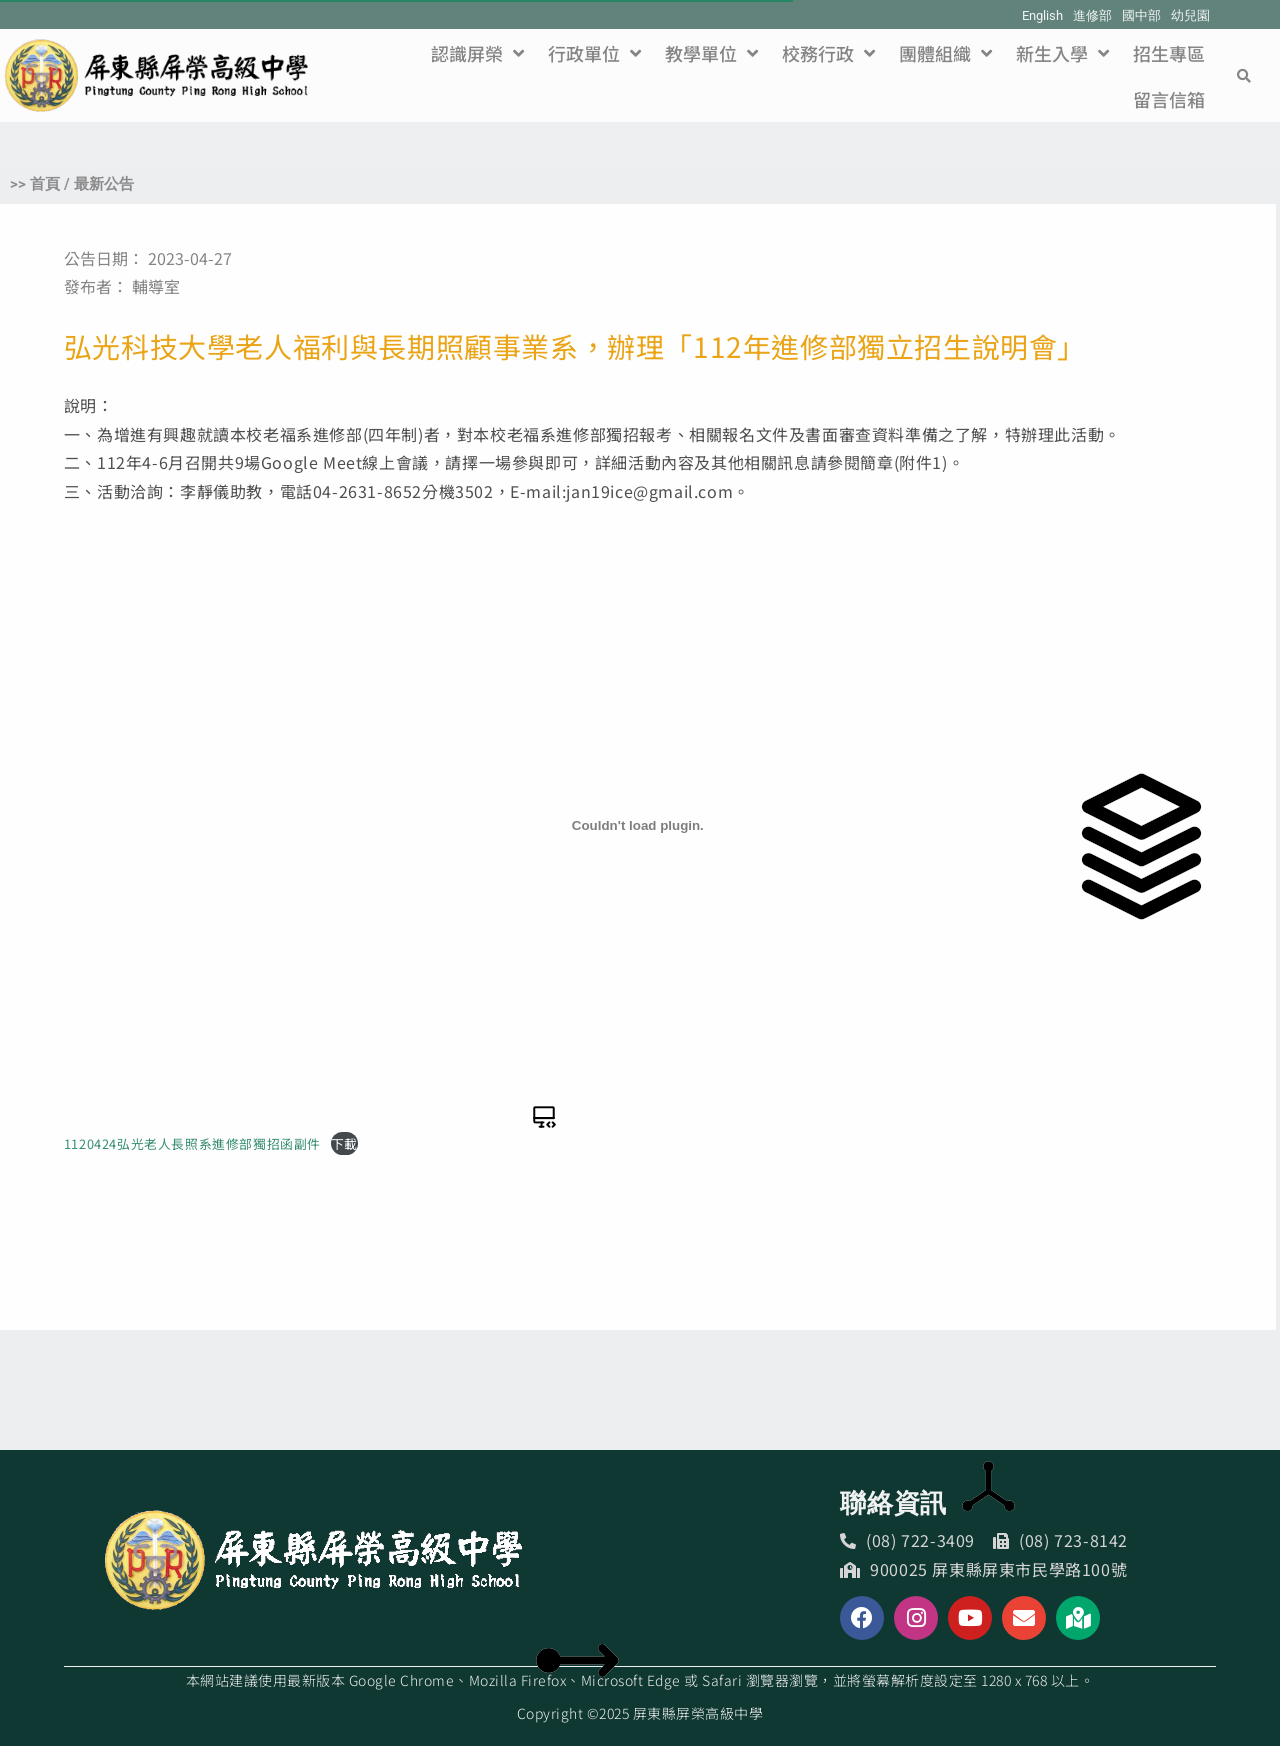  I want to click on access 3D transform or manipulation tools, so click(988, 1487).